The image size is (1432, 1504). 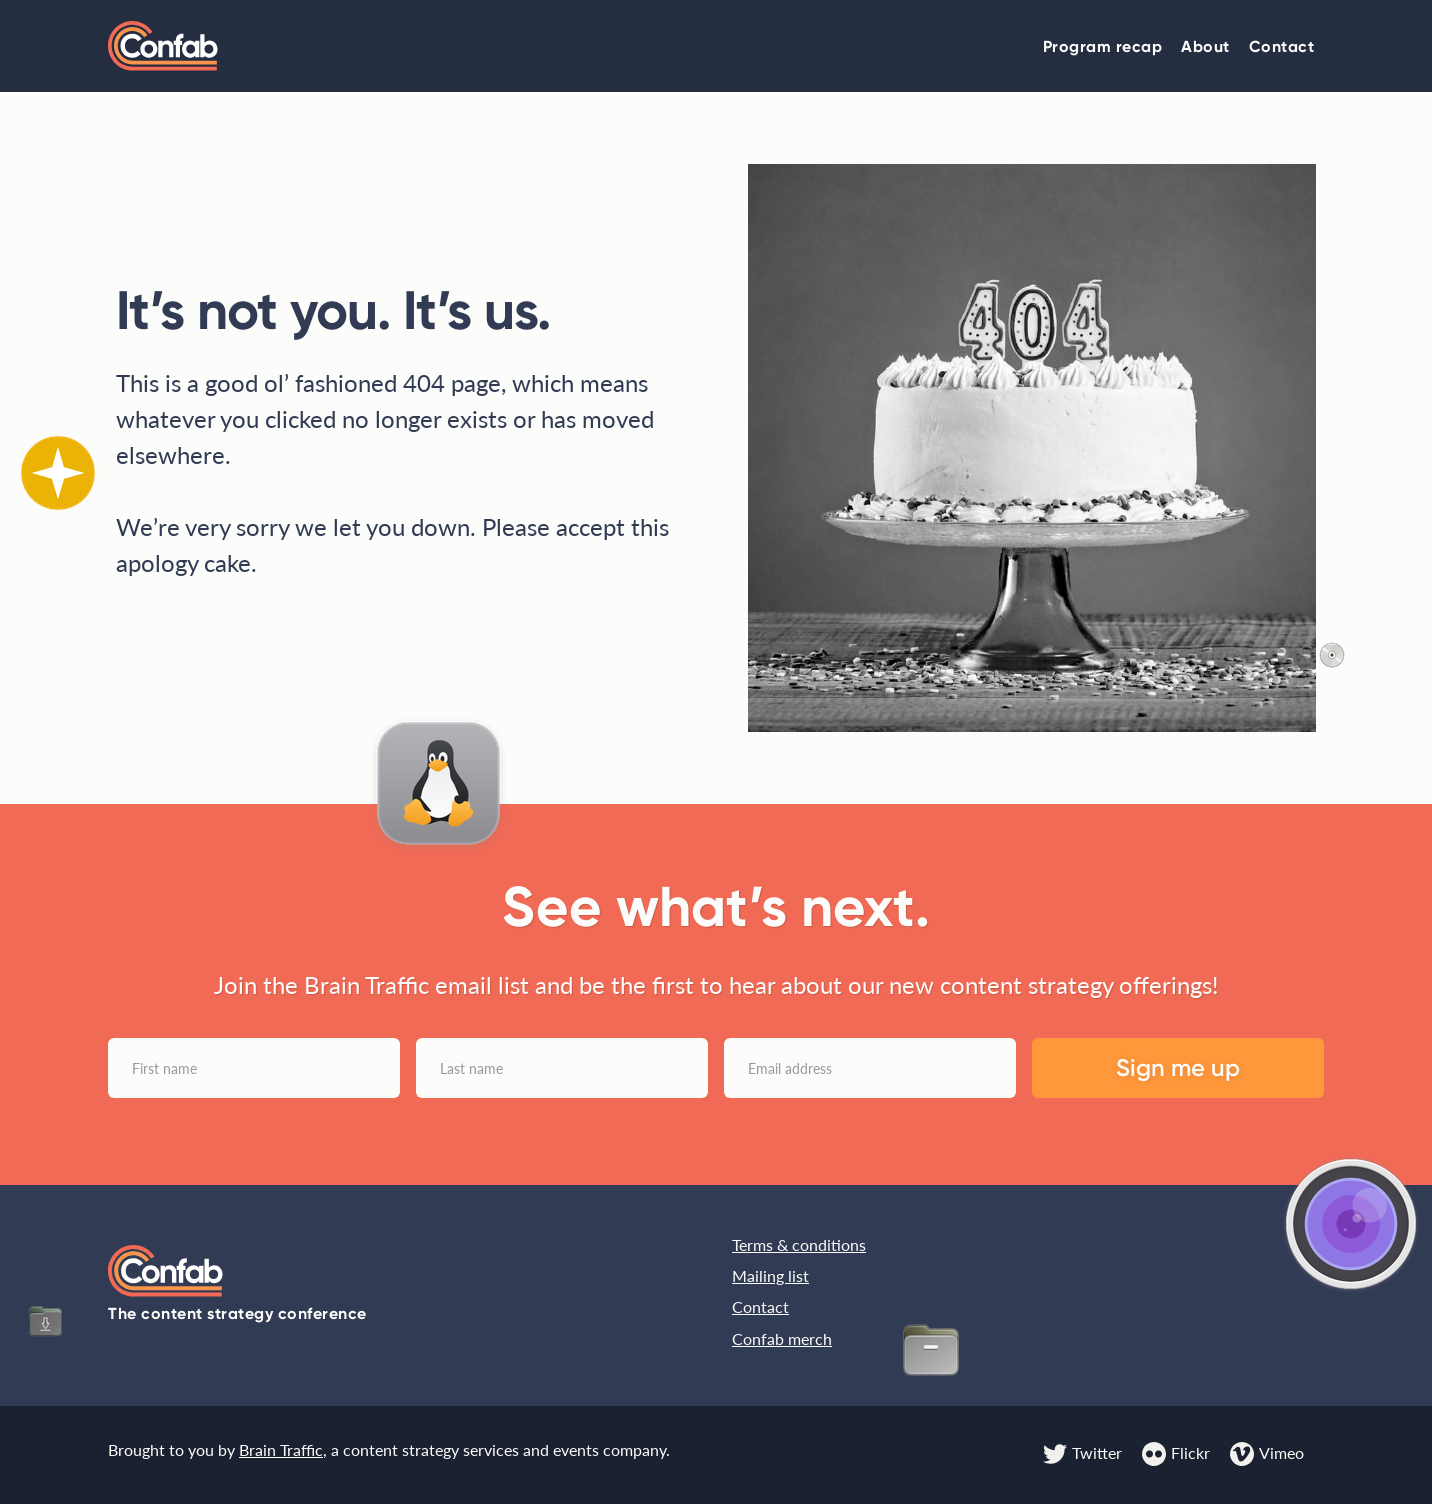 What do you see at coordinates (438, 785) in the screenshot?
I see `access linux system preferences` at bounding box center [438, 785].